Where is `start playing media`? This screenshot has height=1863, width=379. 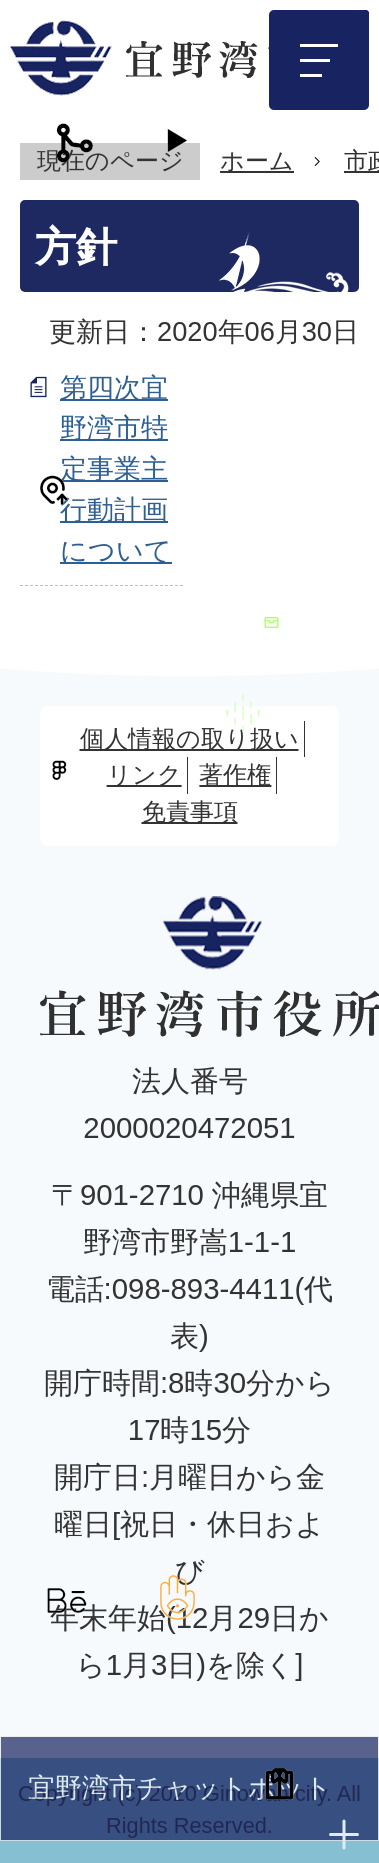 start playing media is located at coordinates (177, 140).